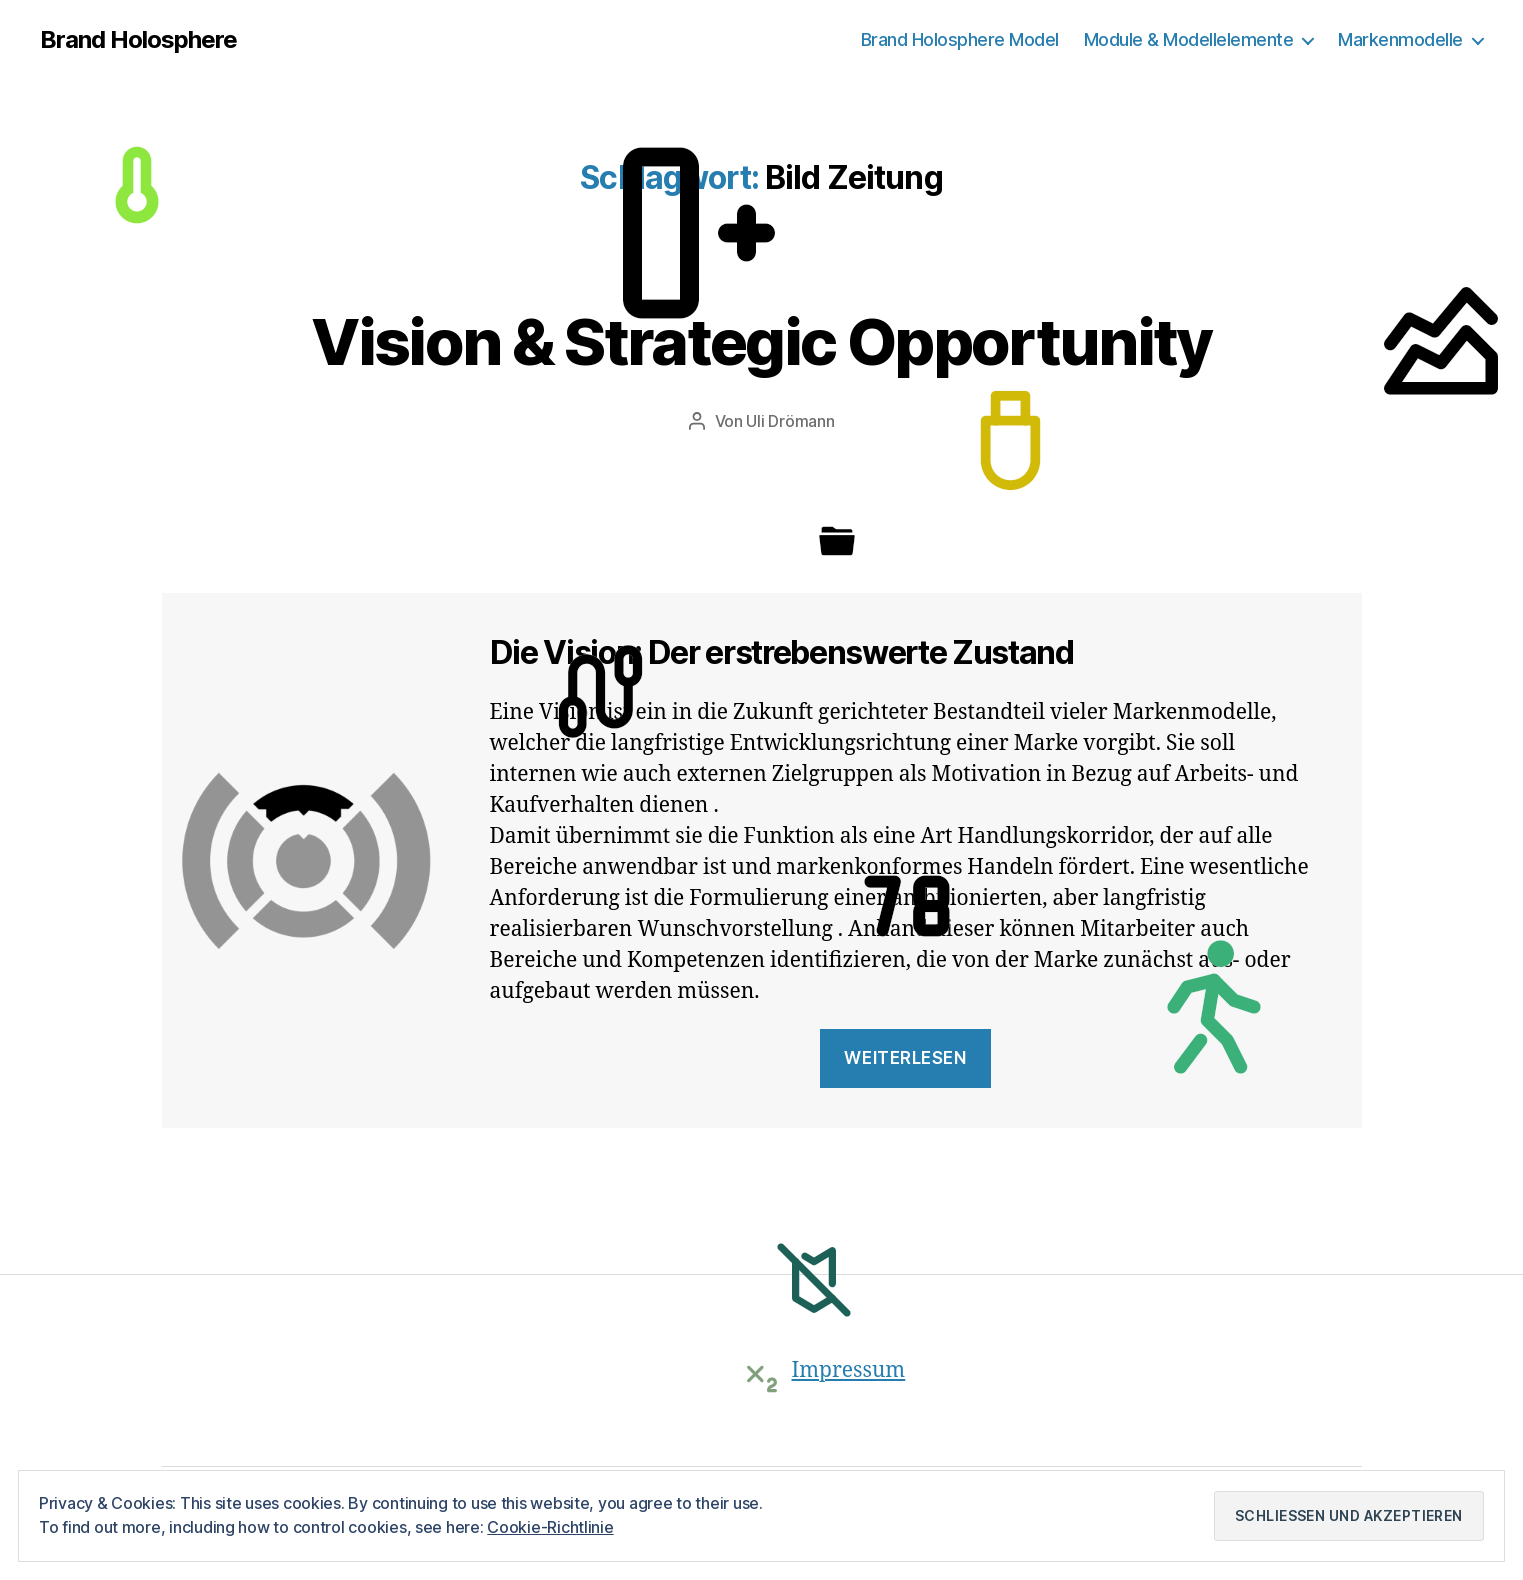 This screenshot has height=1580, width=1523. I want to click on disable badge notifications, so click(814, 1280).